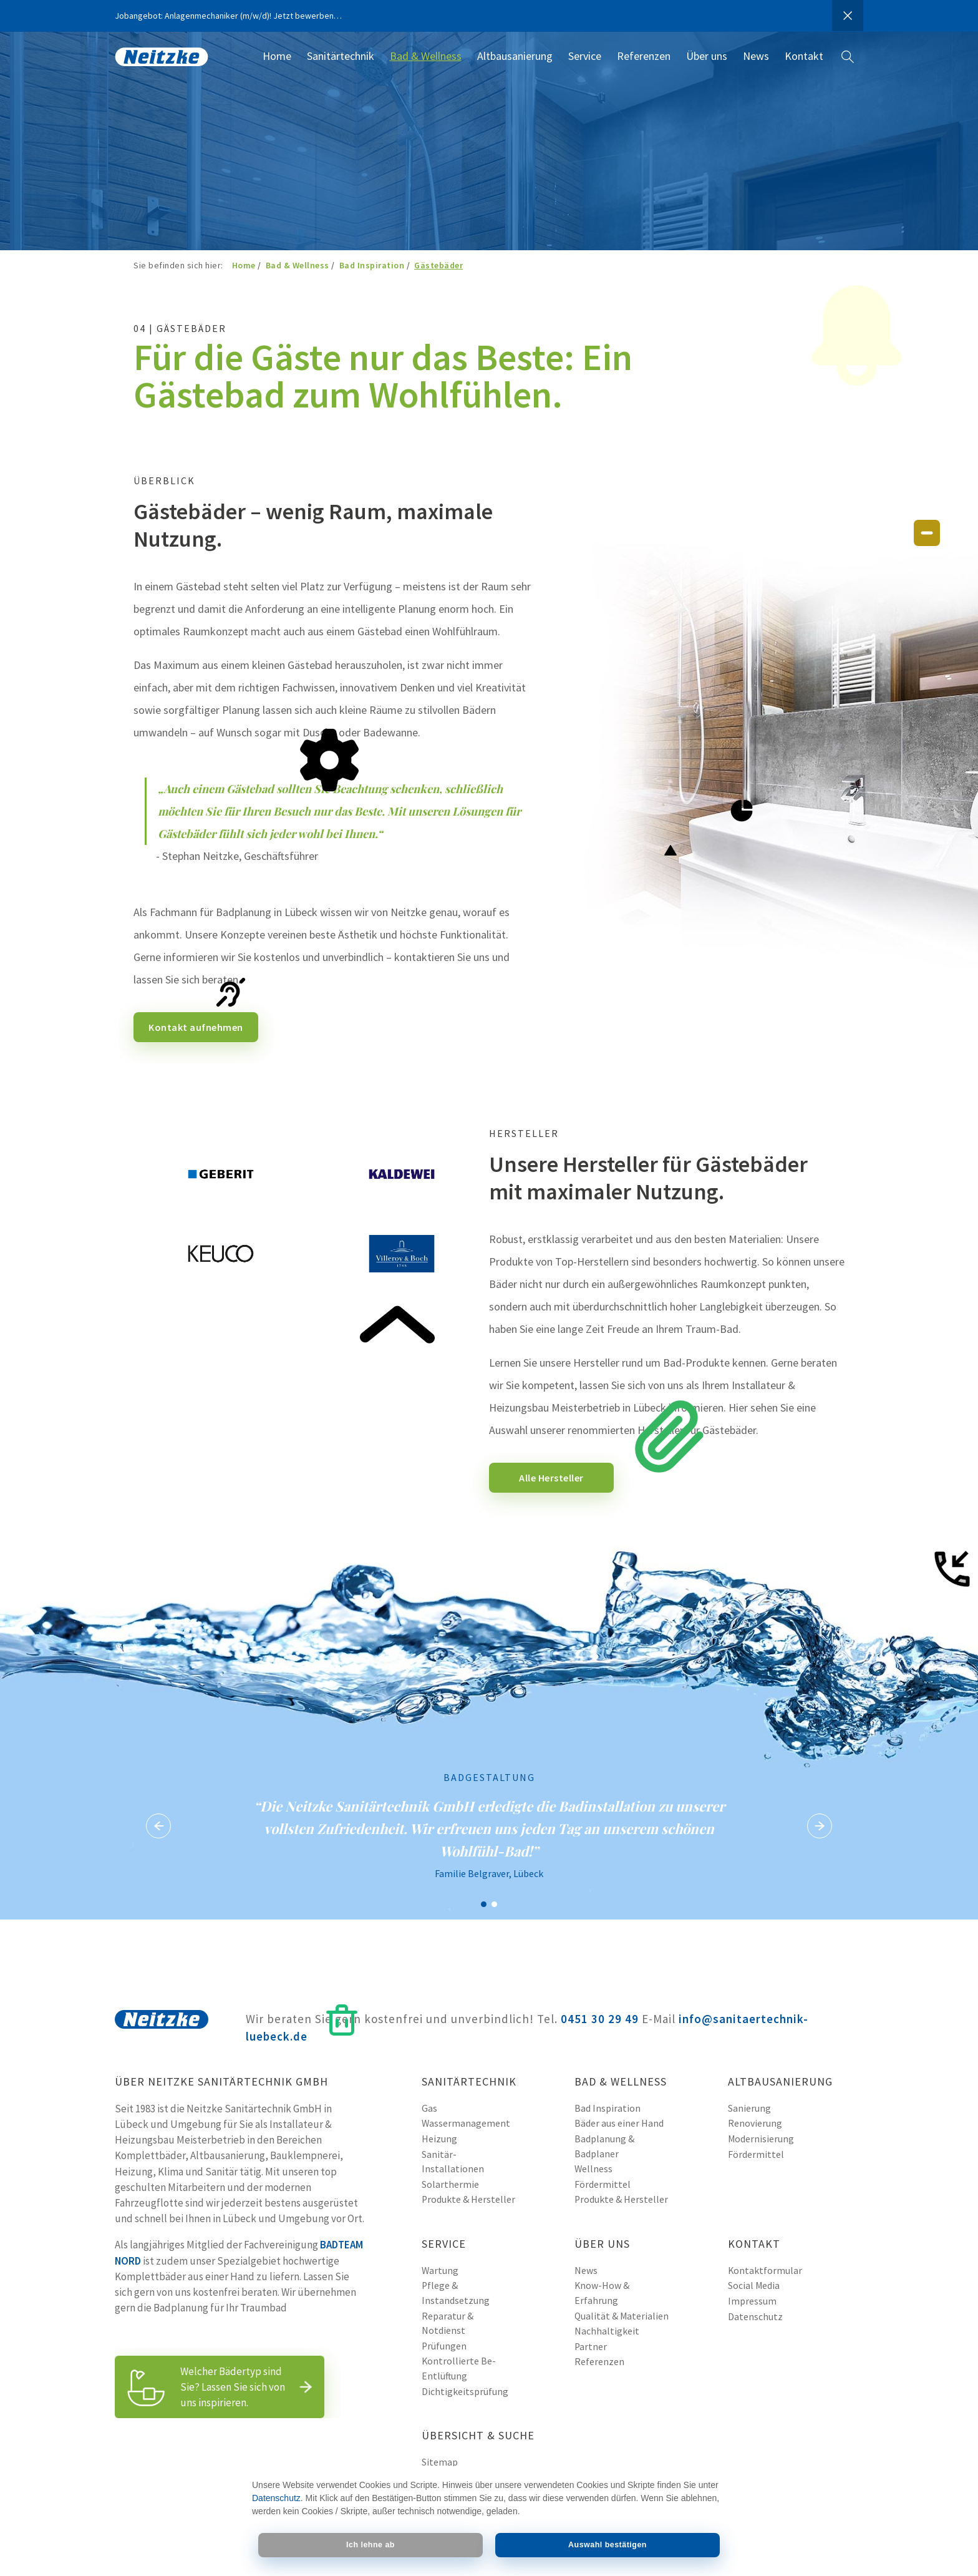  I want to click on indicates an incoming call or callback request, so click(952, 1569).